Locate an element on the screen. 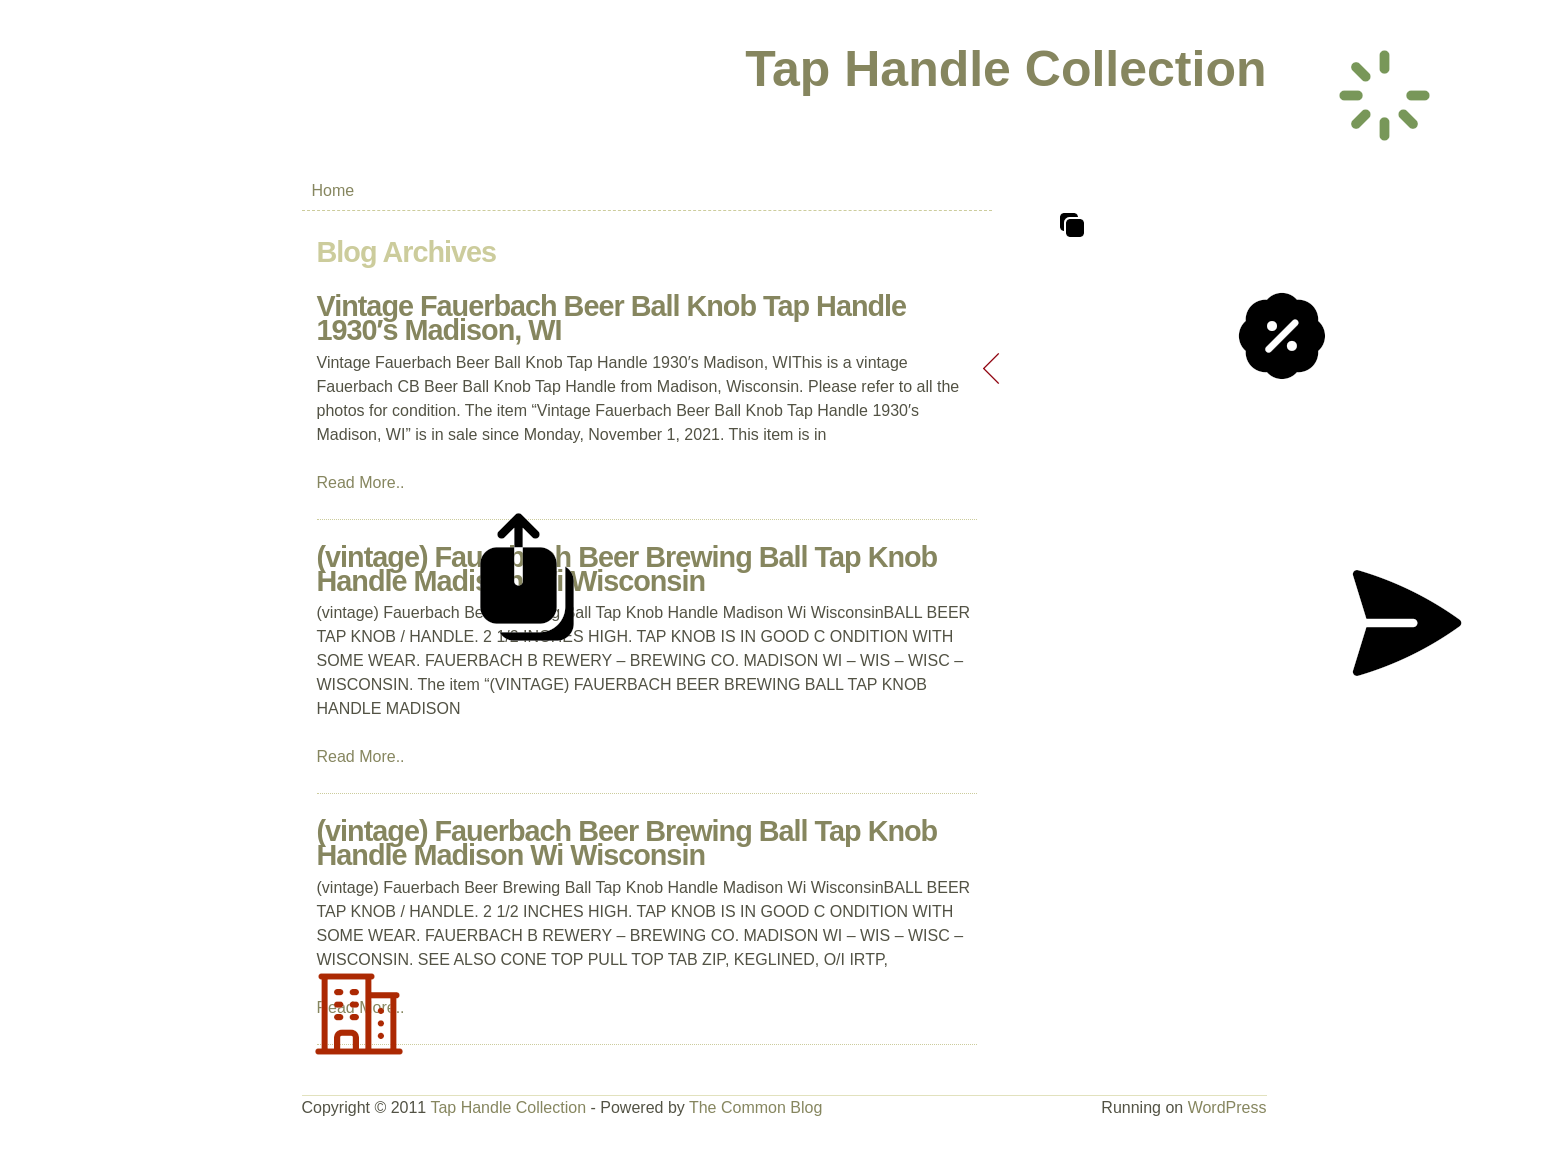  indicates loading or processing in progress is located at coordinates (1384, 95).